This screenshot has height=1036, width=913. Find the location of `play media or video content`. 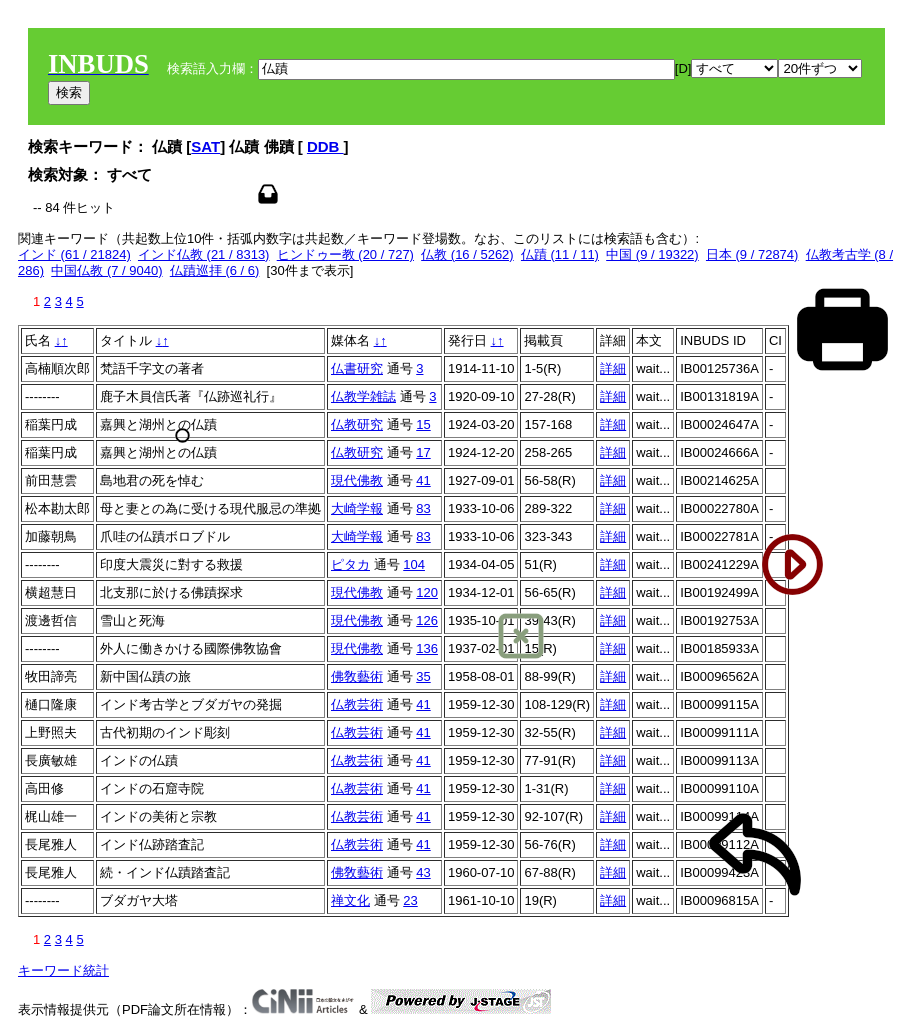

play media or video content is located at coordinates (792, 564).